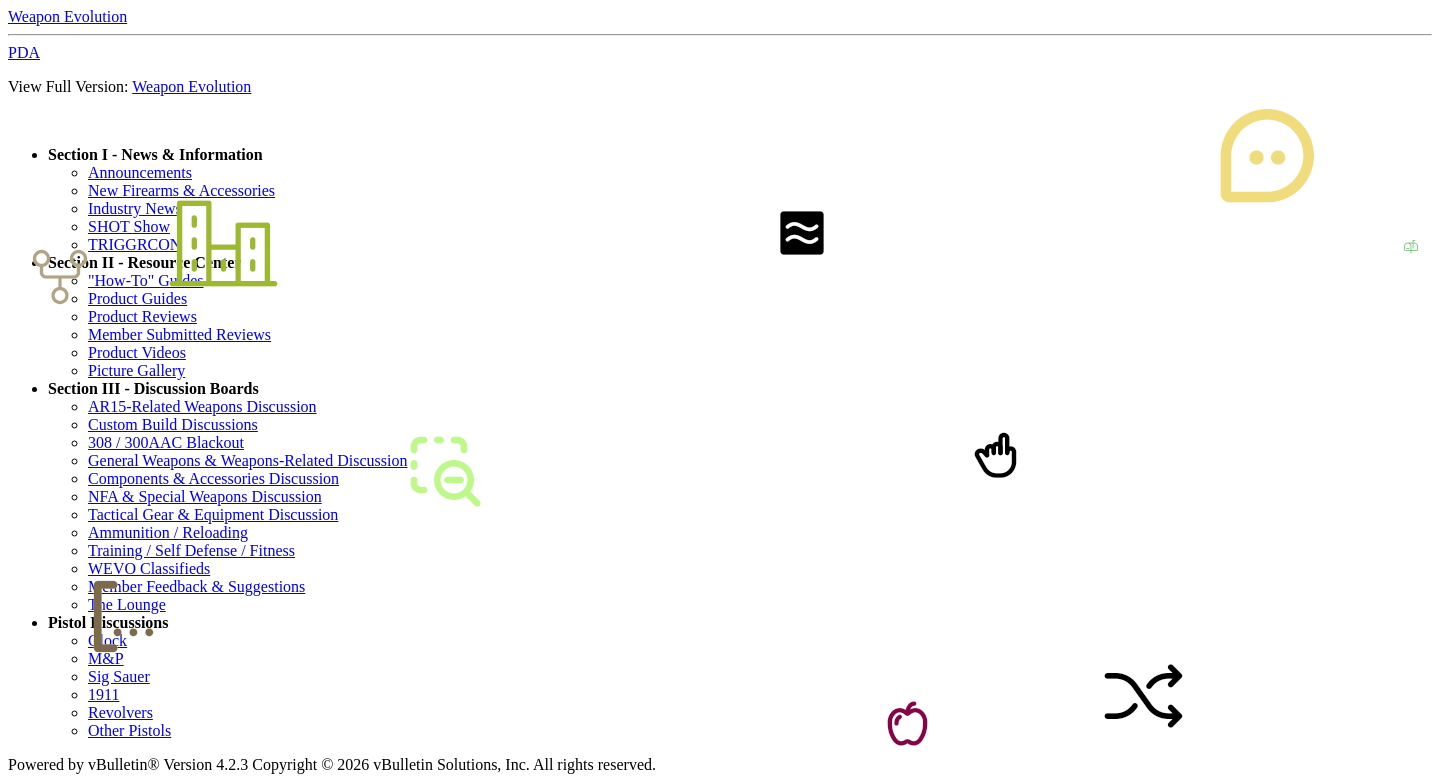 The width and height of the screenshot is (1440, 782). I want to click on select or highlight the ring finger for gesture input, so click(996, 453).